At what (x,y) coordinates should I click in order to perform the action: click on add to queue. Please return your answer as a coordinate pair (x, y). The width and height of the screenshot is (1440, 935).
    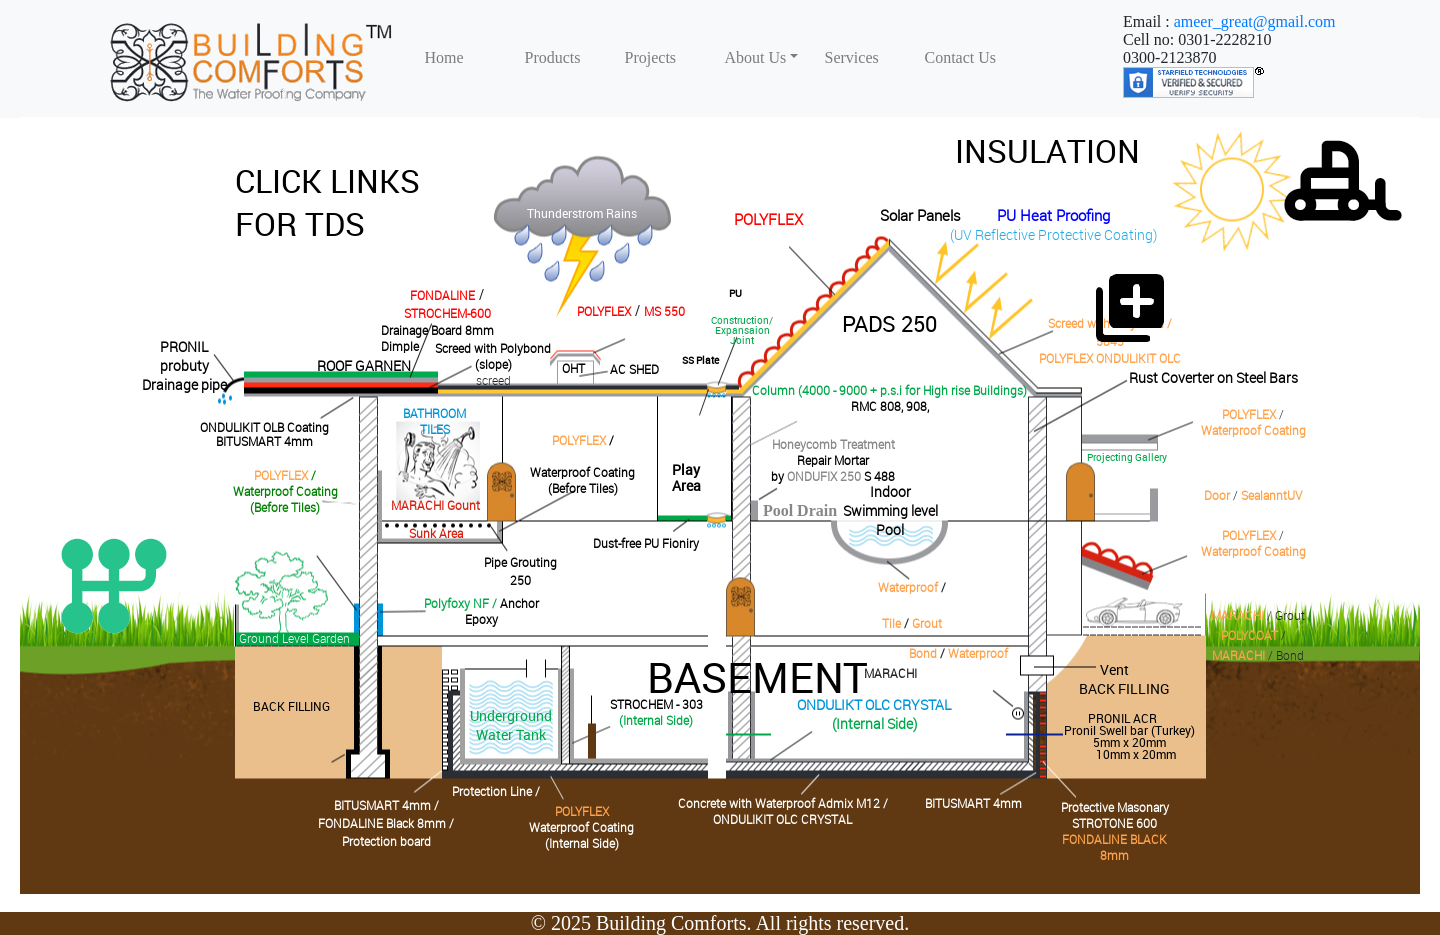
    Looking at the image, I should click on (1130, 308).